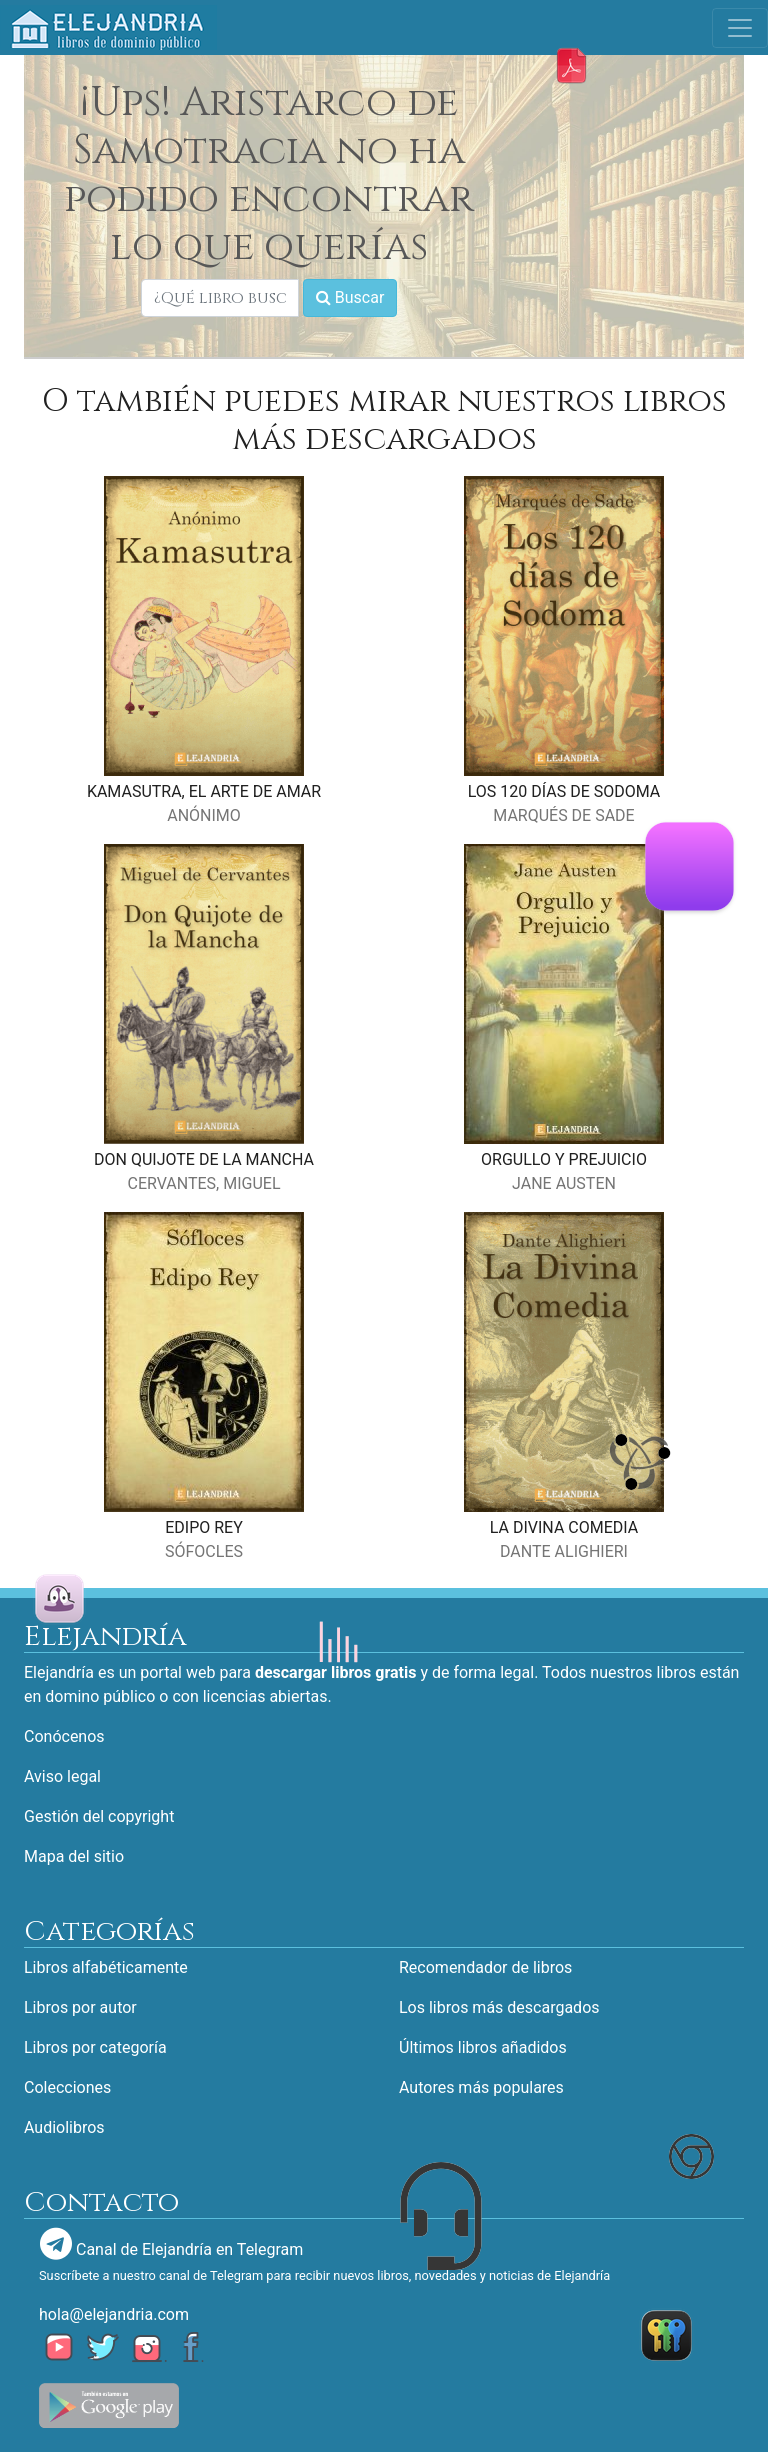  What do you see at coordinates (640, 1462) in the screenshot?
I see `access bonjour network discovery settings` at bounding box center [640, 1462].